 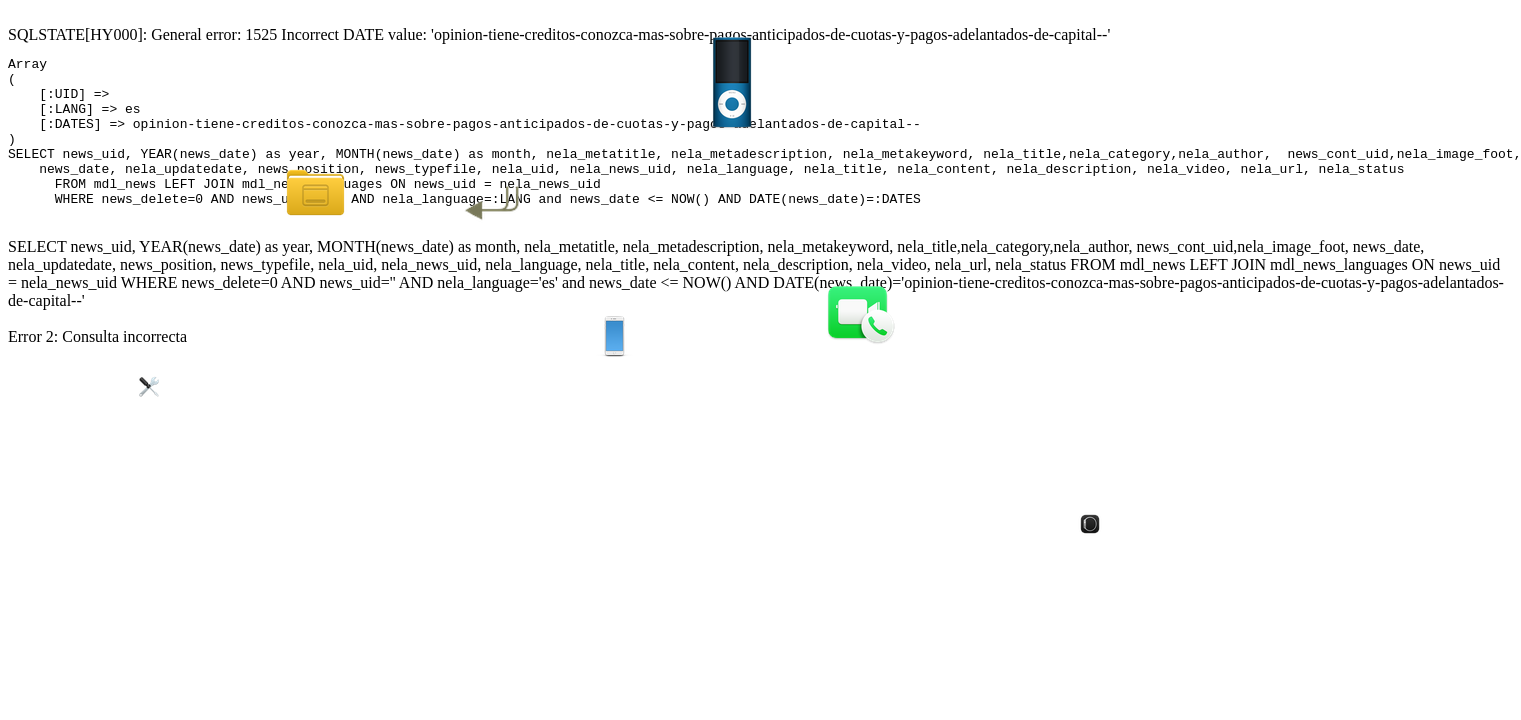 I want to click on customize toolbar settings, so click(x=149, y=387).